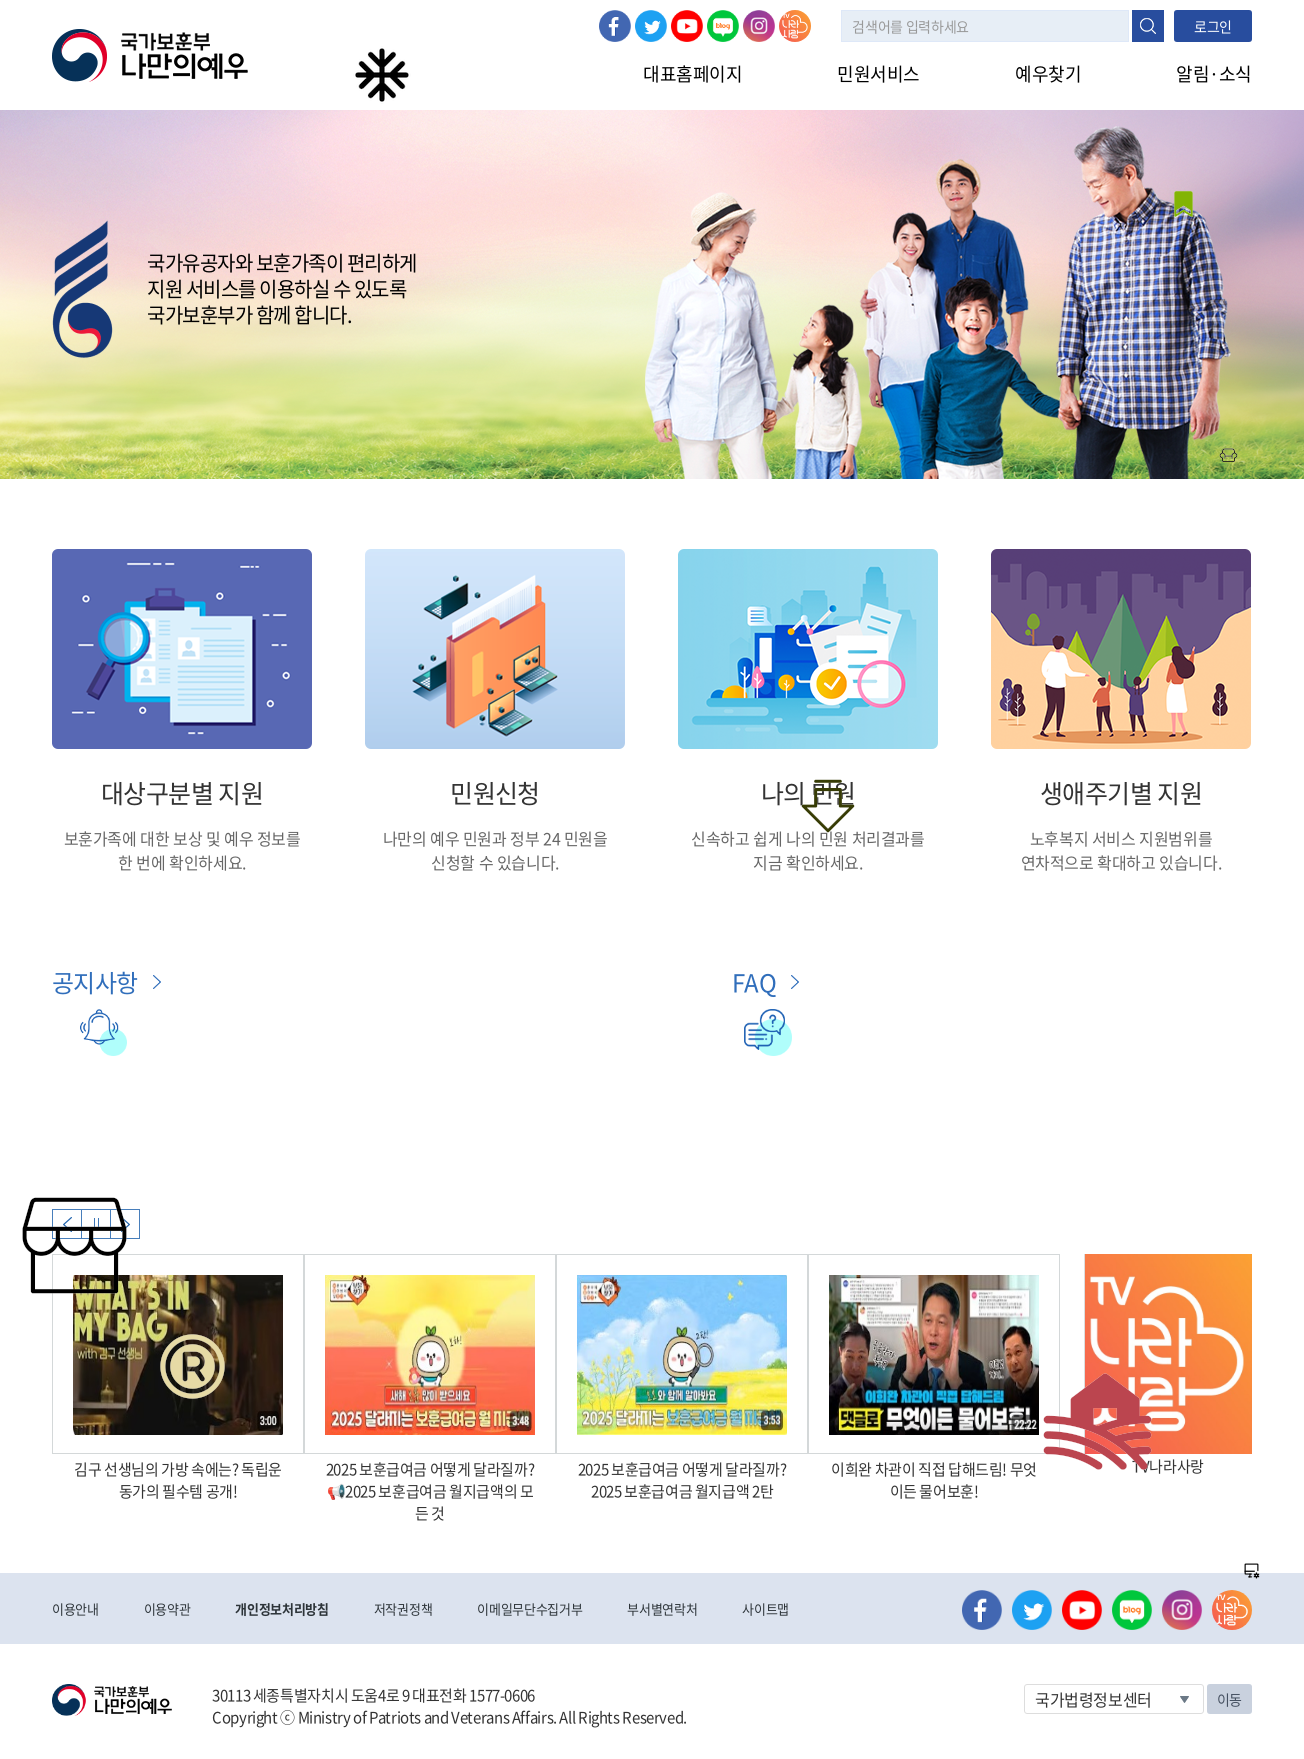 The image size is (1304, 1759). I want to click on browse furniture or home decor items, so click(1228, 455).